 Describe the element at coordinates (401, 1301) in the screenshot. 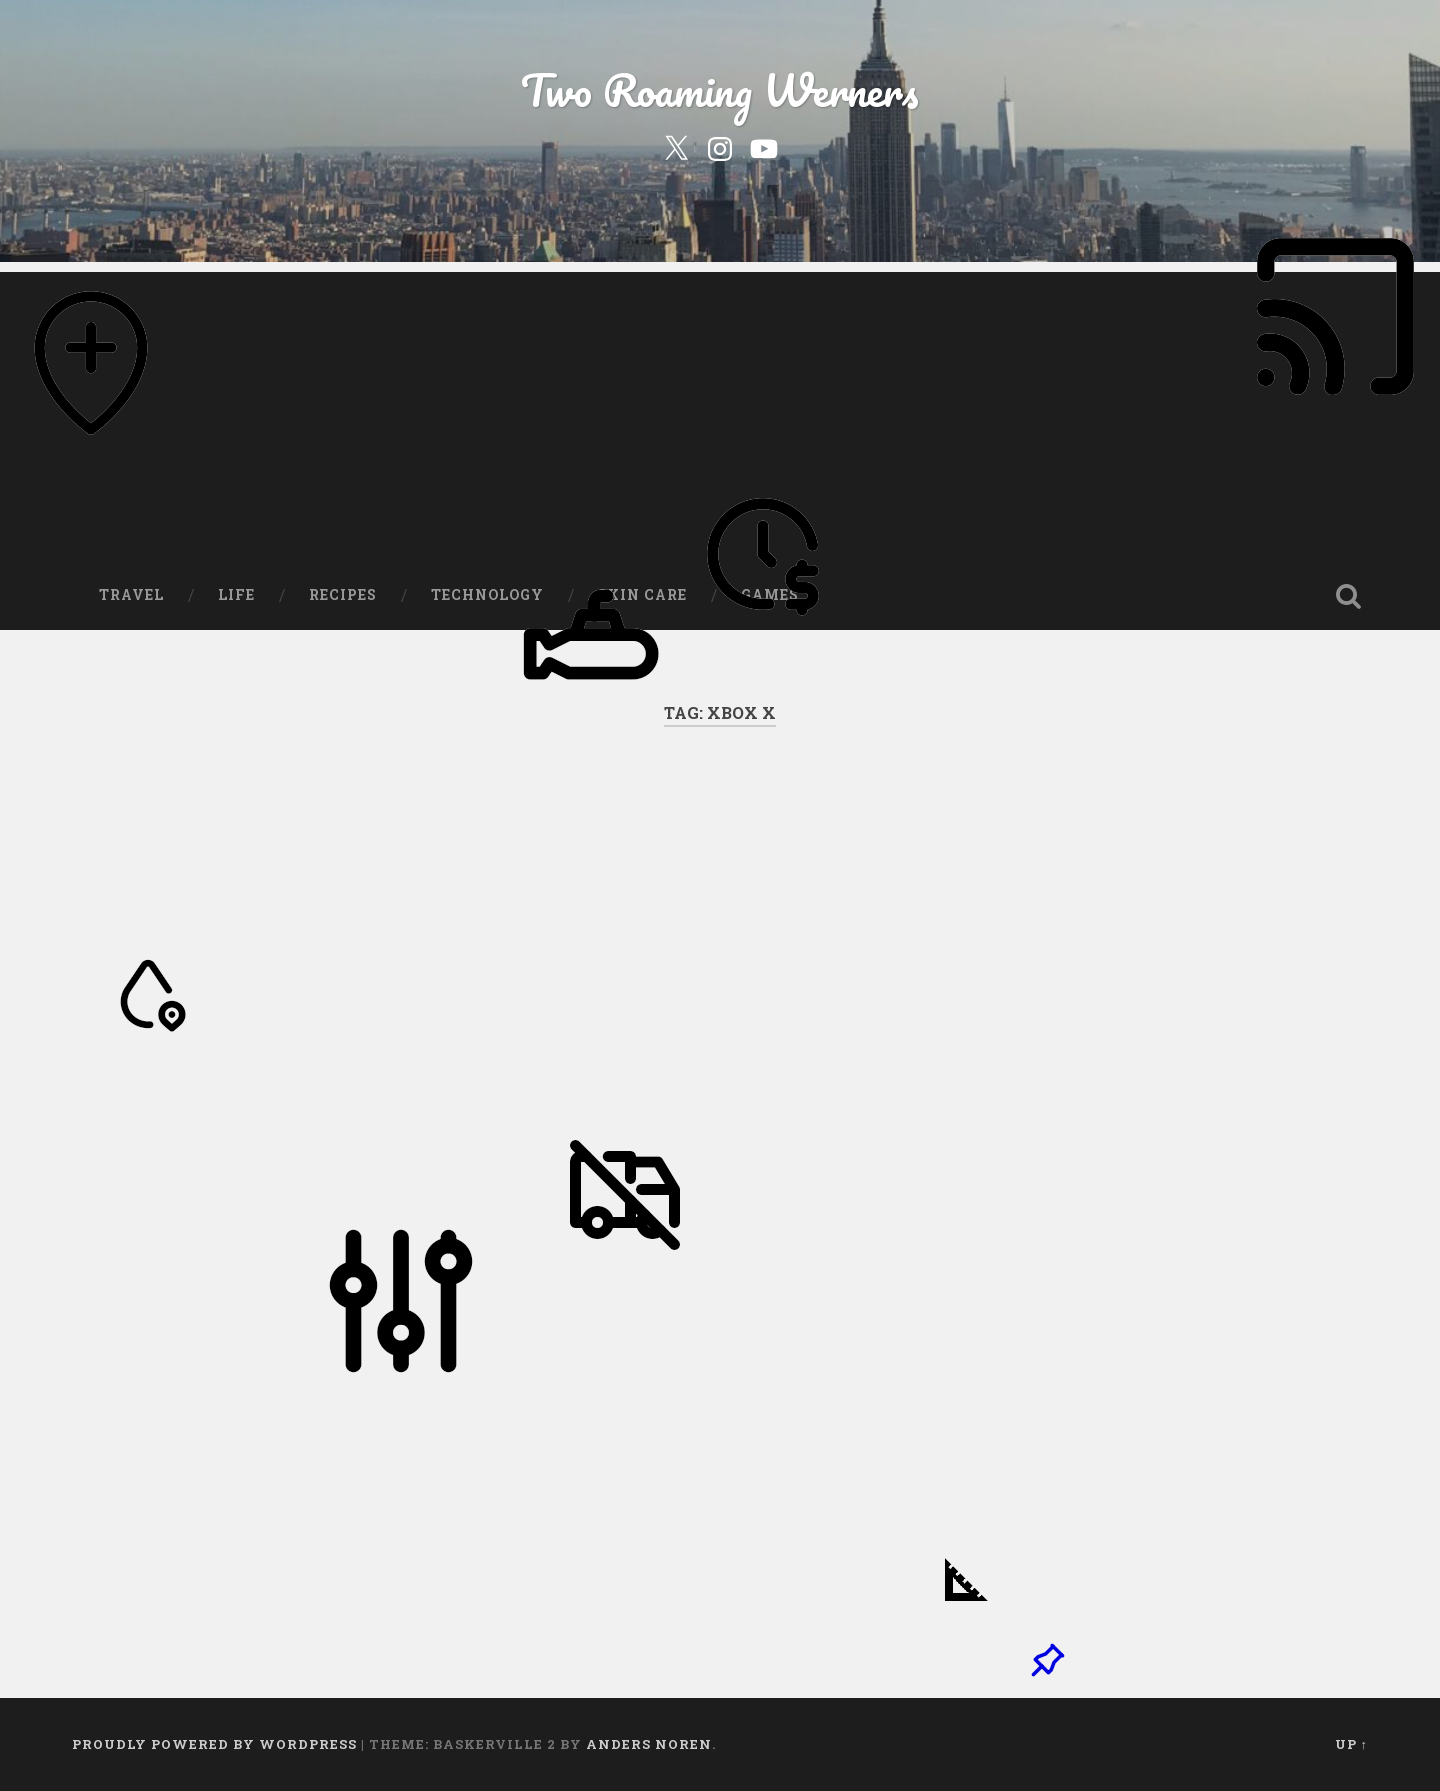

I see `adjust settings or preferences` at that location.